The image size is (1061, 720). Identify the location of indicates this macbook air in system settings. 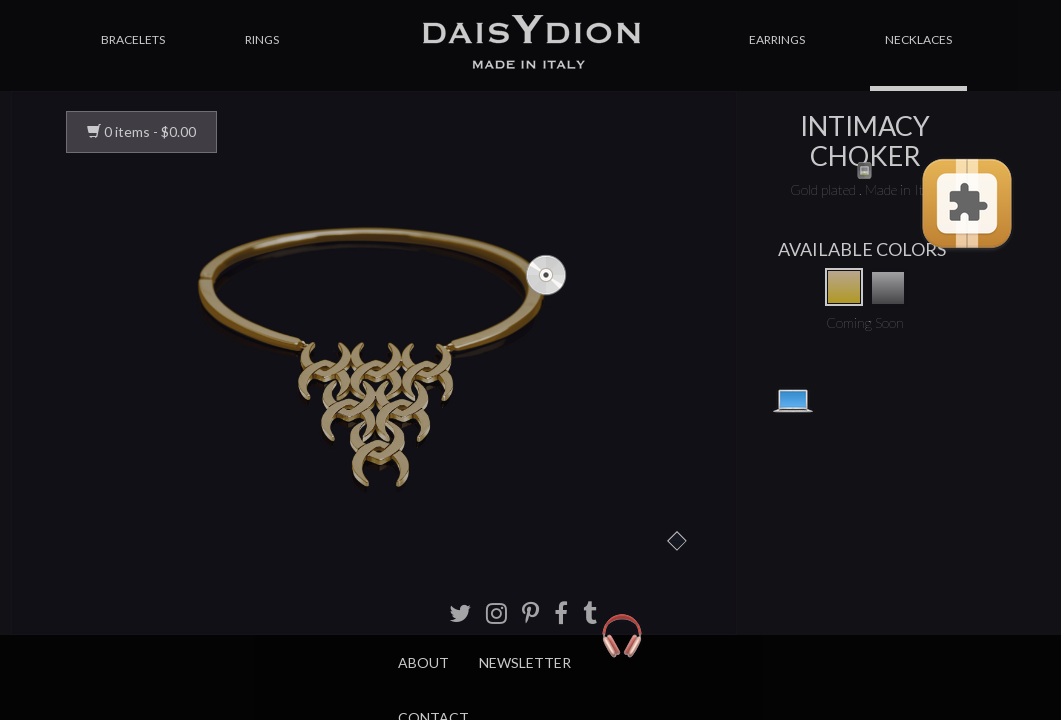
(793, 399).